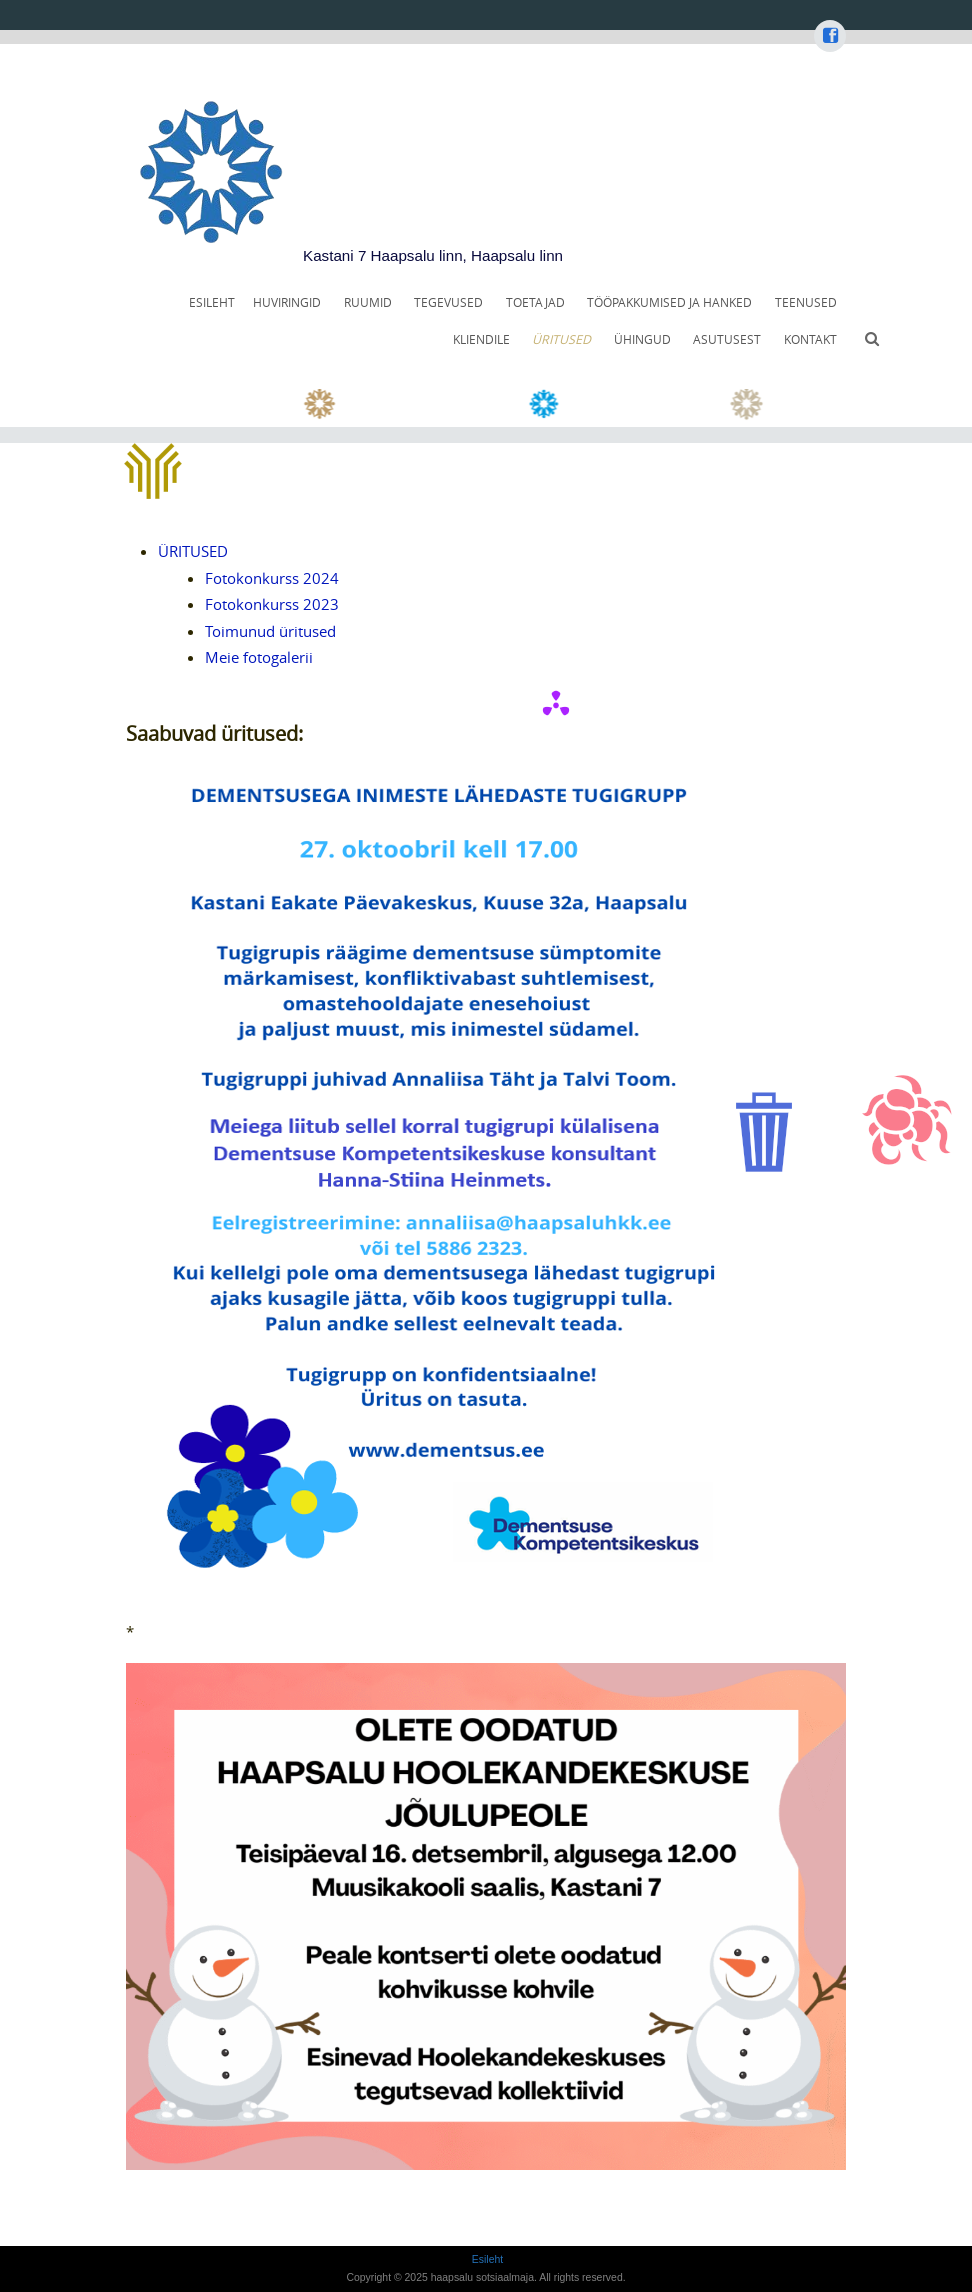  What do you see at coordinates (764, 1124) in the screenshot?
I see `delete selected item` at bounding box center [764, 1124].